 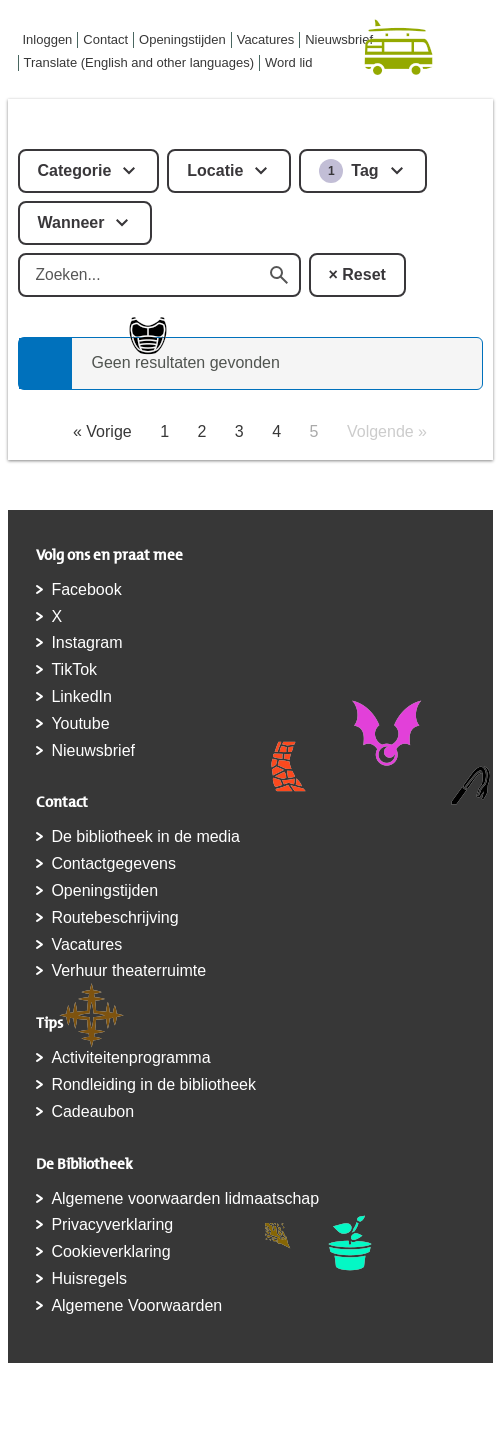 What do you see at coordinates (277, 1235) in the screenshot?
I see `select ice spear ability or spell` at bounding box center [277, 1235].